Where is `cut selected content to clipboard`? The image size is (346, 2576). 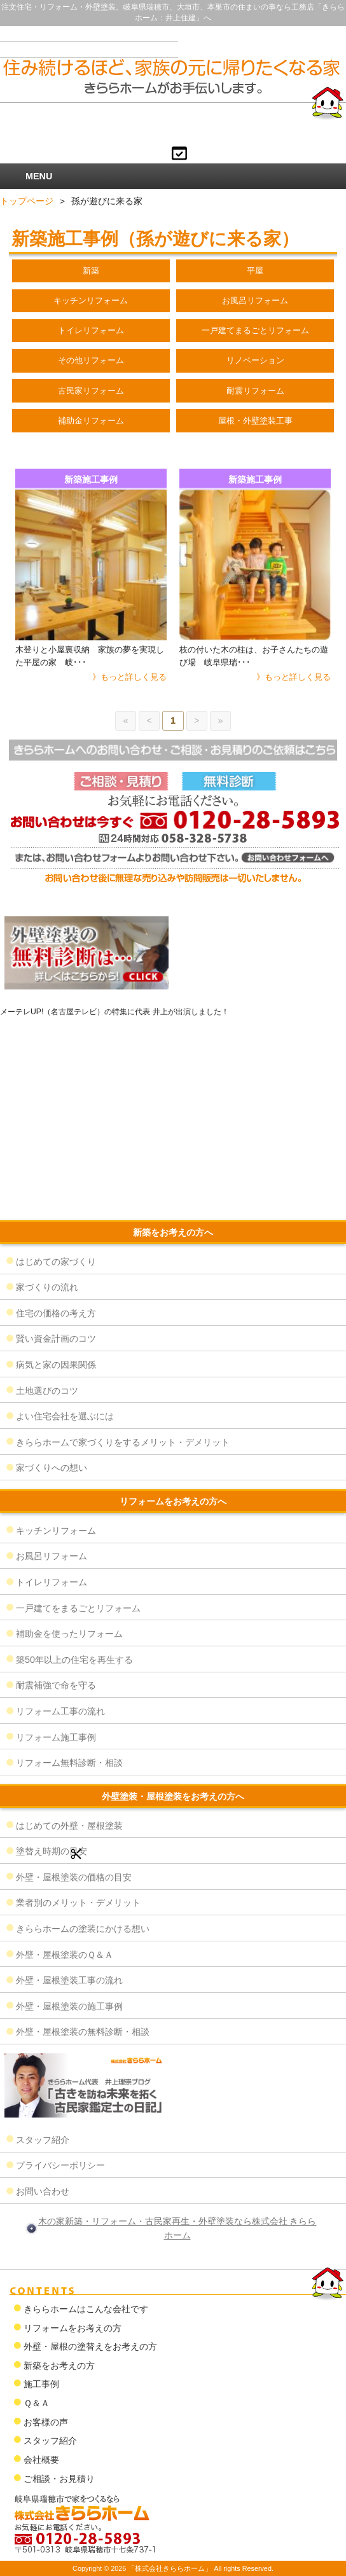
cut selected content to clipboard is located at coordinates (76, 1854).